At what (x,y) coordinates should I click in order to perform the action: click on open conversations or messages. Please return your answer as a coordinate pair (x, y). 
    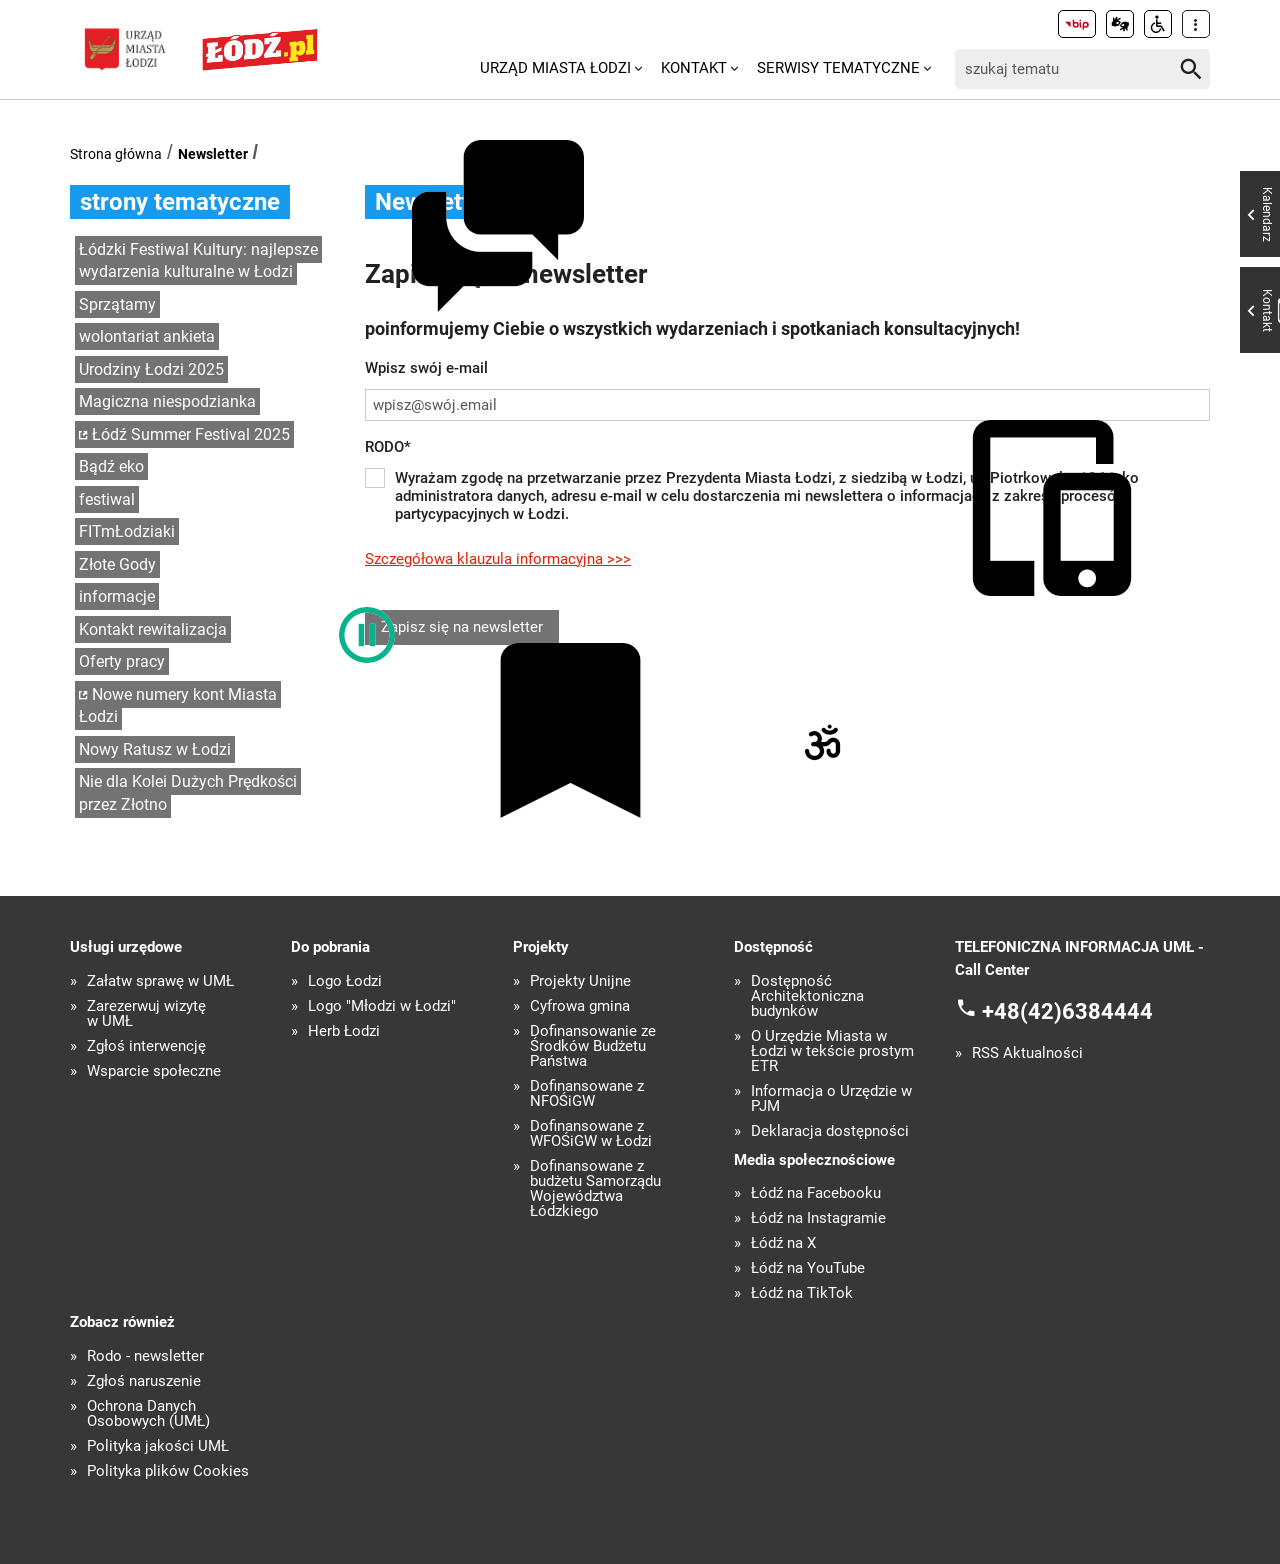
    Looking at the image, I should click on (498, 226).